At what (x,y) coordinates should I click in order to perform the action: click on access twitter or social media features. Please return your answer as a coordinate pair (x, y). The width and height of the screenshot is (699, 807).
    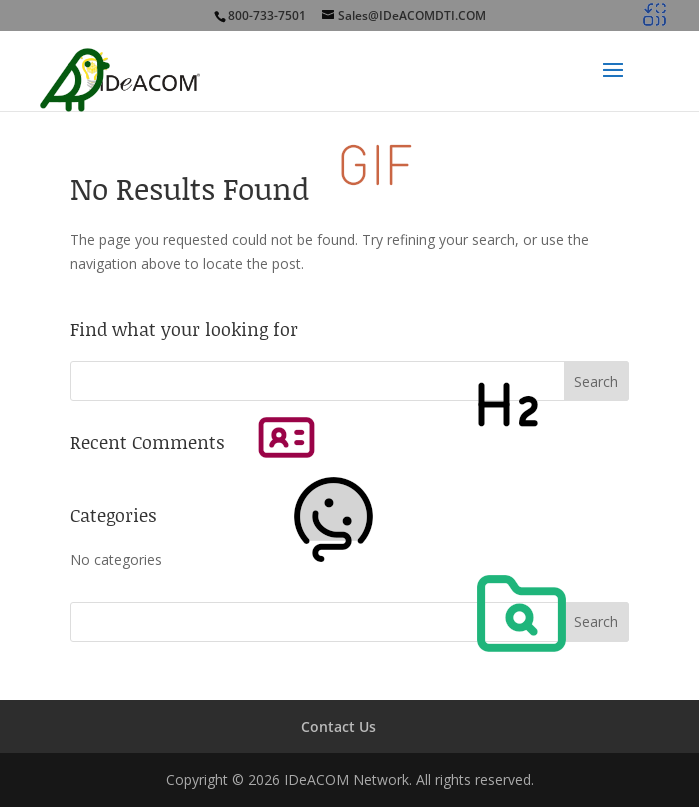
    Looking at the image, I should click on (75, 80).